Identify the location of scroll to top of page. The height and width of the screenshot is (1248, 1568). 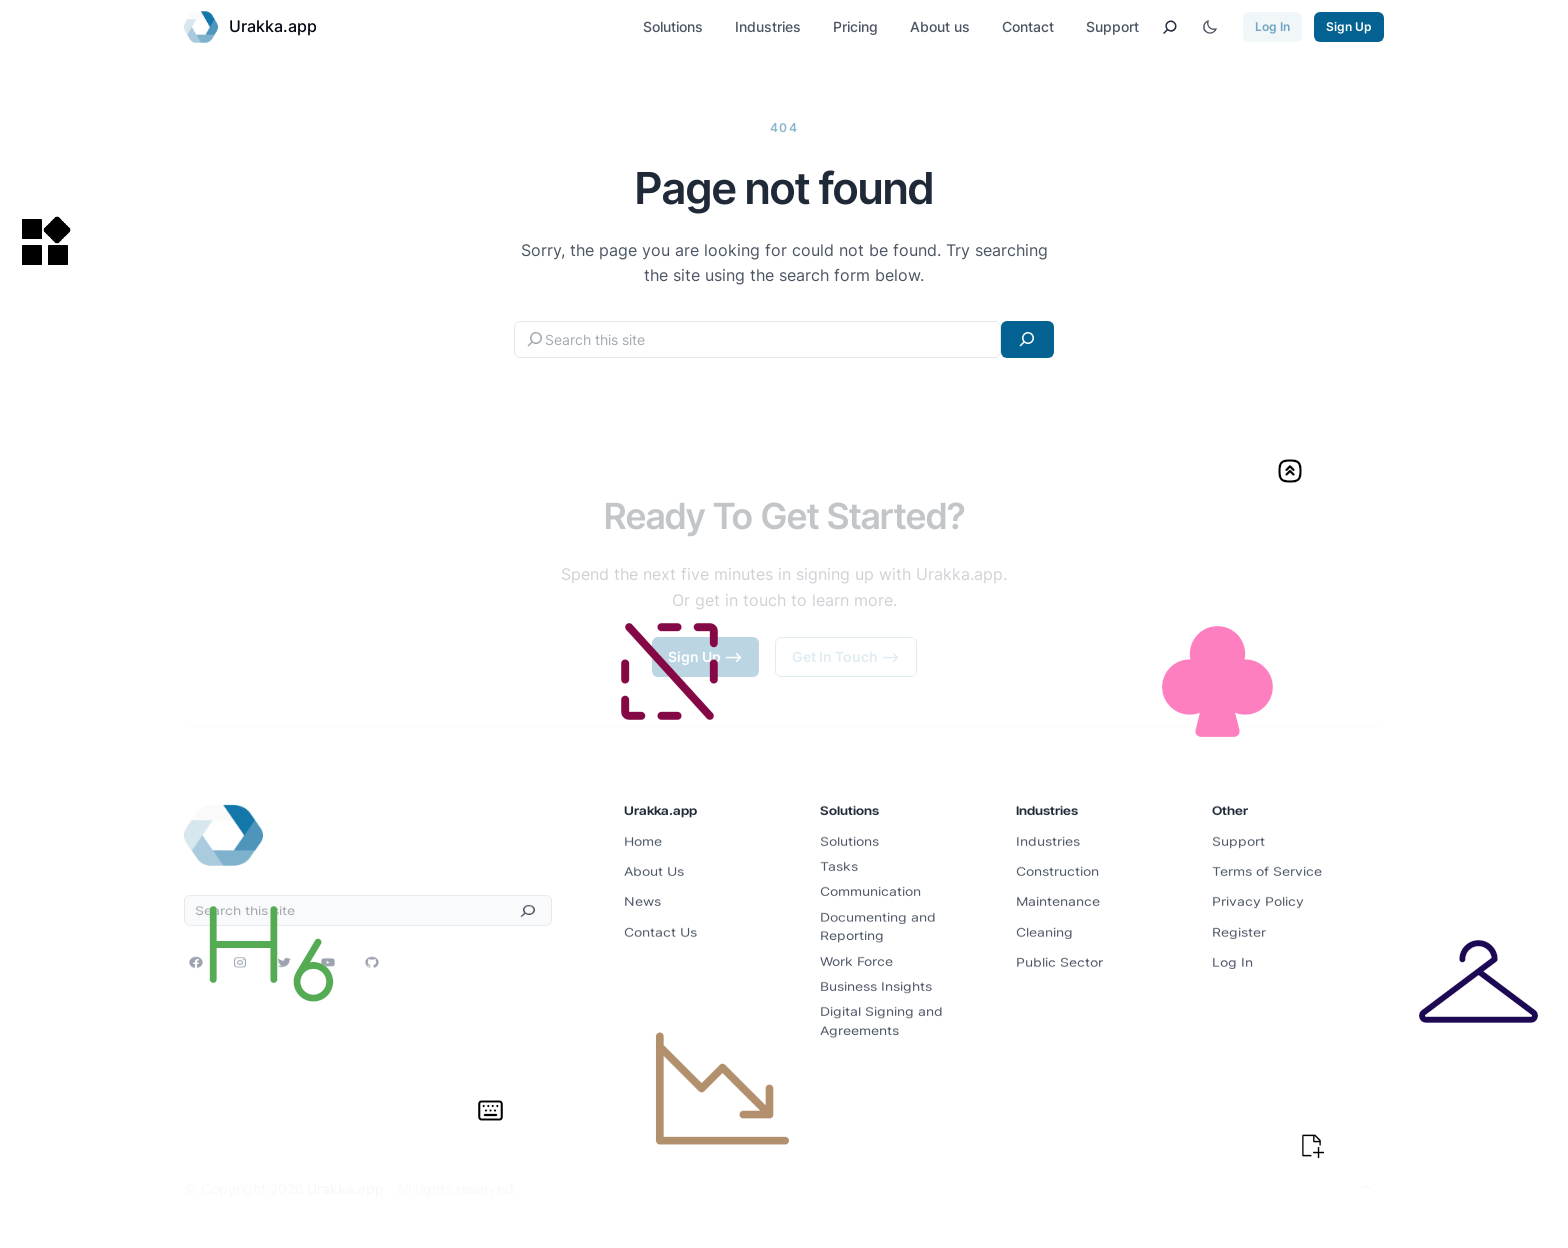
(1290, 471).